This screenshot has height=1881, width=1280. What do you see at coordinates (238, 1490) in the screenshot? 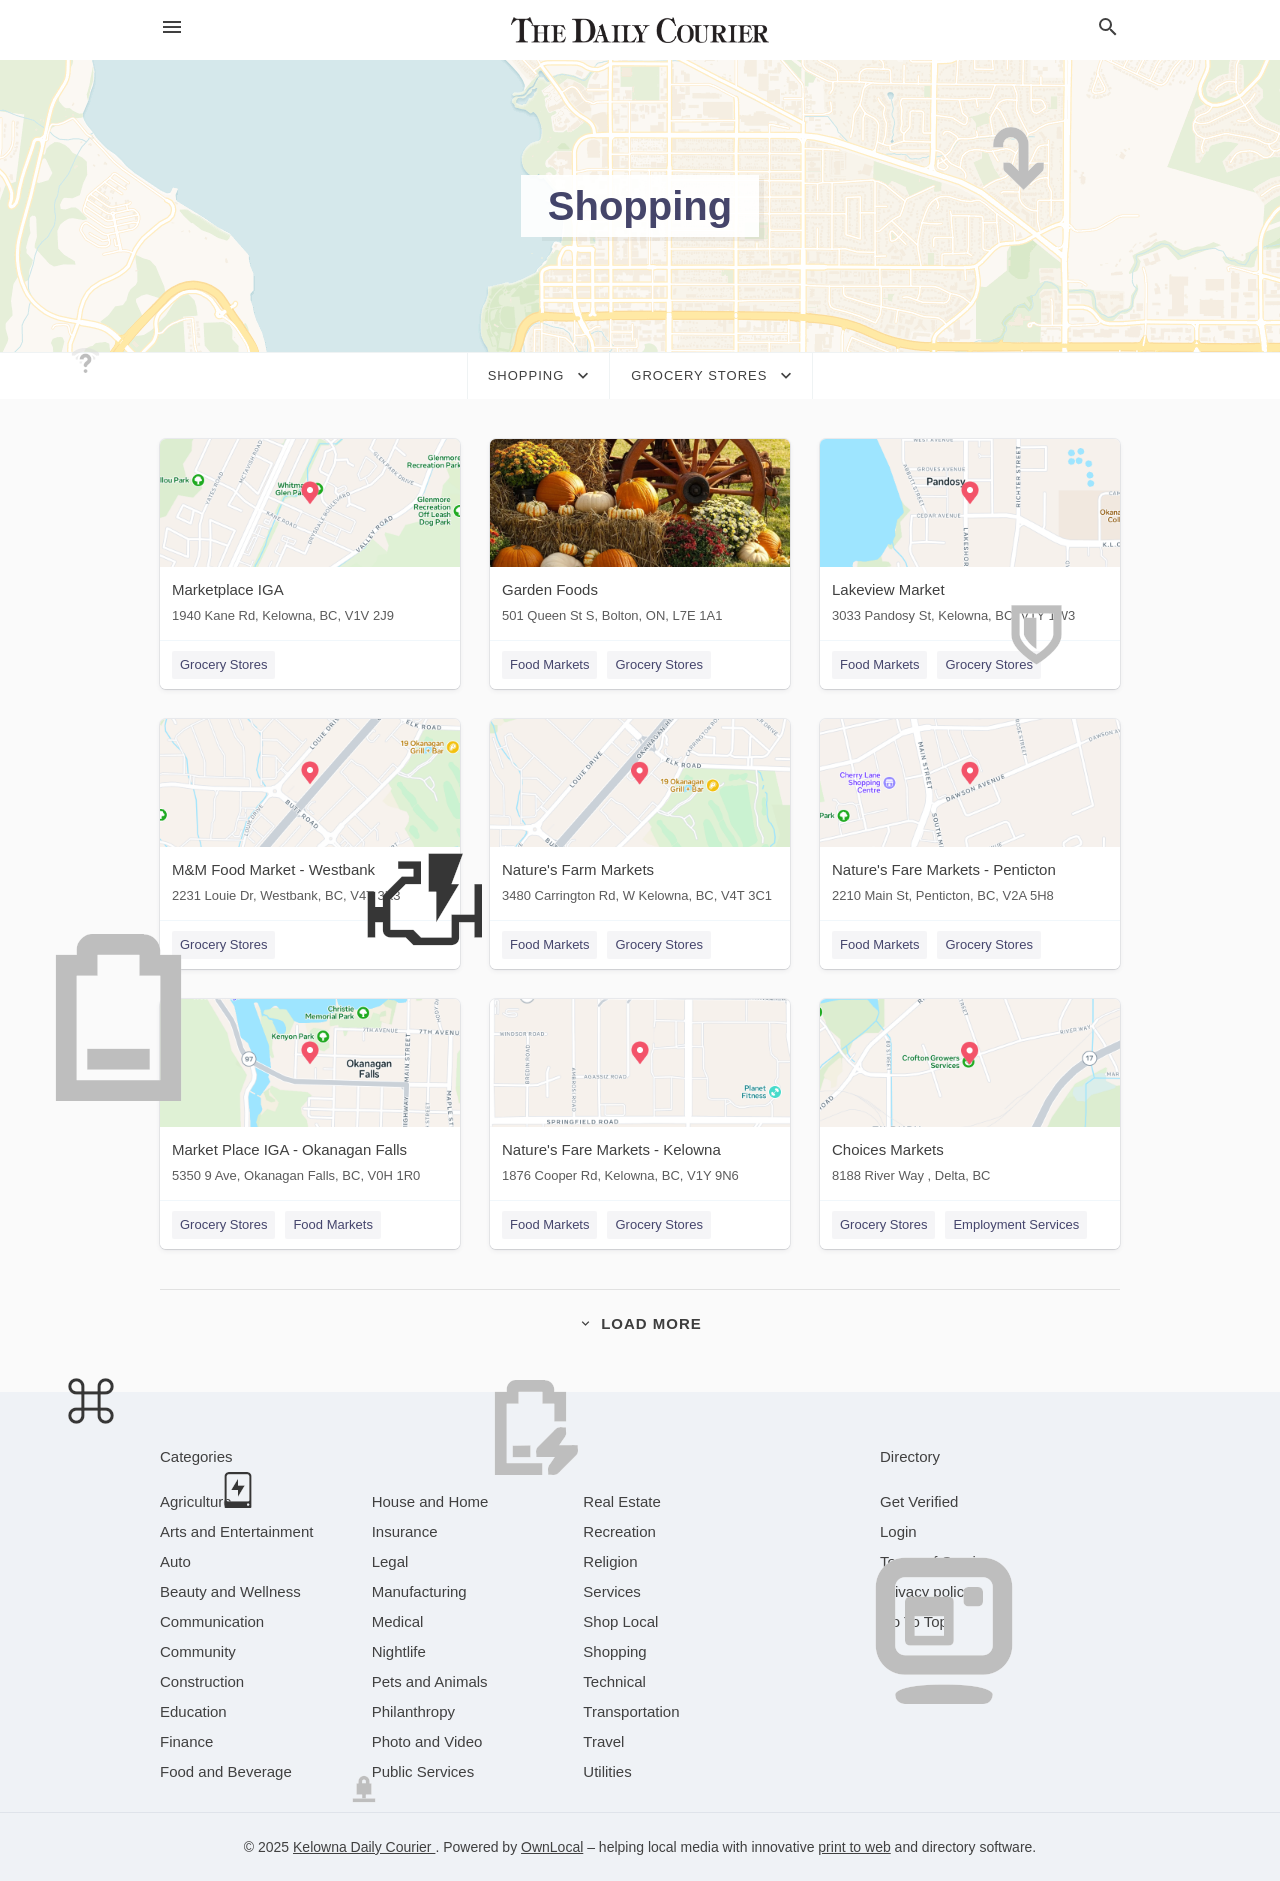
I see `indicates uninterruptible power supply (UPS) device connected` at bounding box center [238, 1490].